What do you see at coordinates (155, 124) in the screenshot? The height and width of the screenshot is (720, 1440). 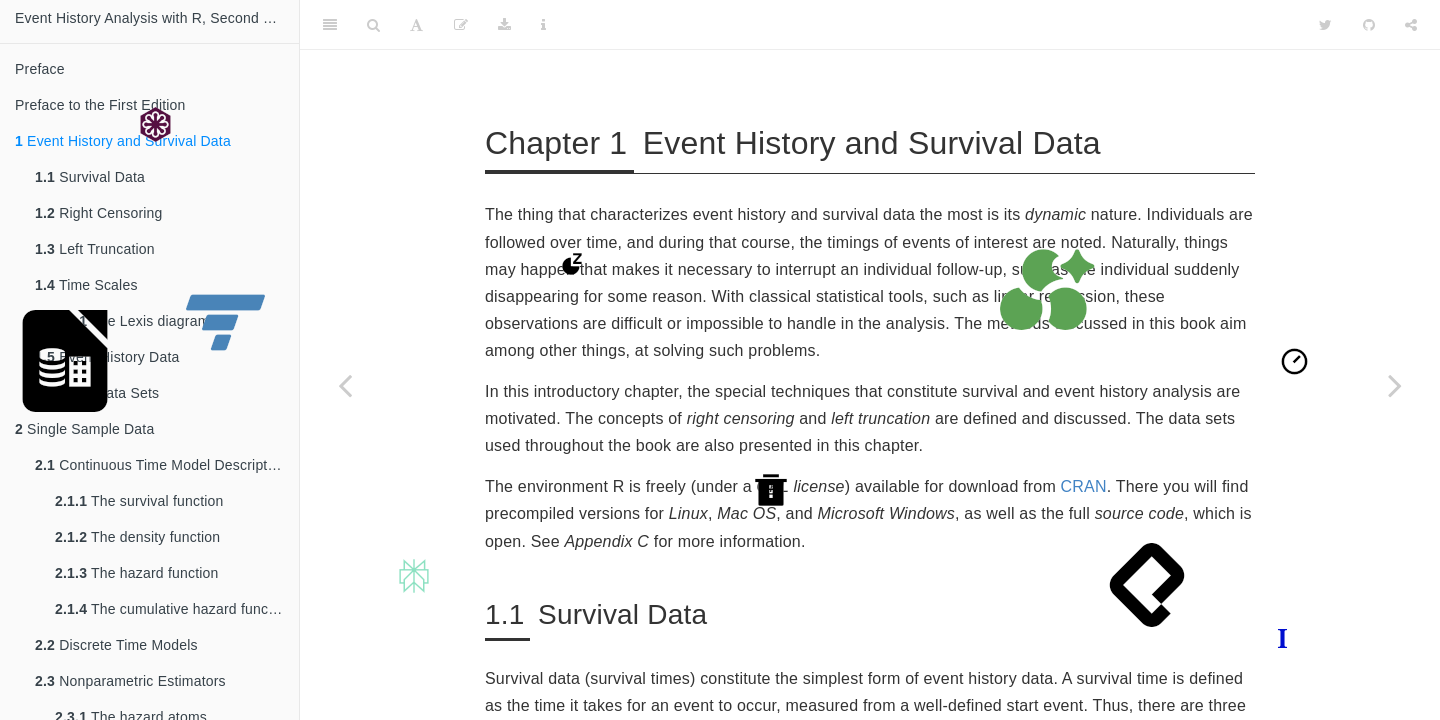 I see `open boxy svg vector graphics editor` at bounding box center [155, 124].